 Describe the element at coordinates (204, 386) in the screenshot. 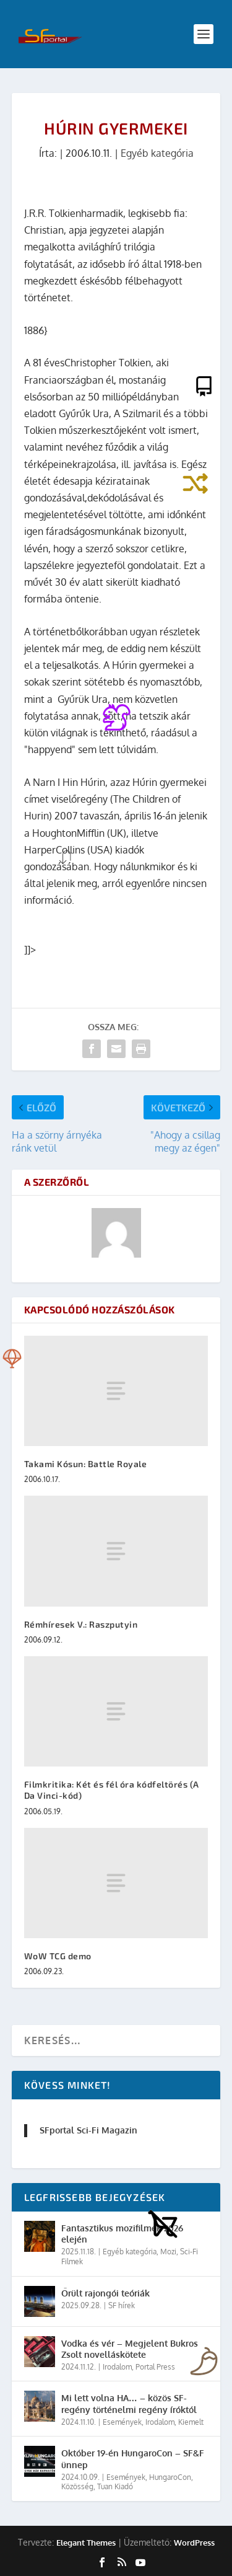

I see `access a code repository` at that location.